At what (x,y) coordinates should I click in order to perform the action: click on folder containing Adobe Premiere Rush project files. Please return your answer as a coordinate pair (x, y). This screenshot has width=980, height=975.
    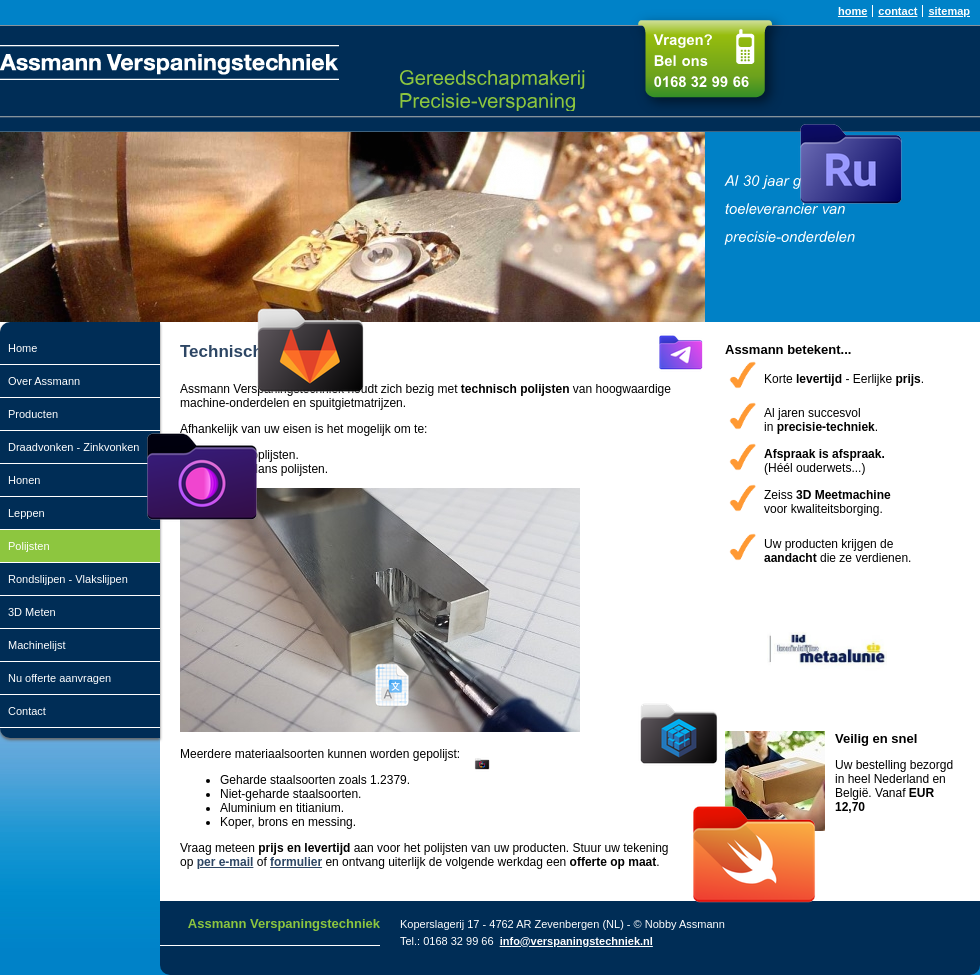
    Looking at the image, I should click on (850, 166).